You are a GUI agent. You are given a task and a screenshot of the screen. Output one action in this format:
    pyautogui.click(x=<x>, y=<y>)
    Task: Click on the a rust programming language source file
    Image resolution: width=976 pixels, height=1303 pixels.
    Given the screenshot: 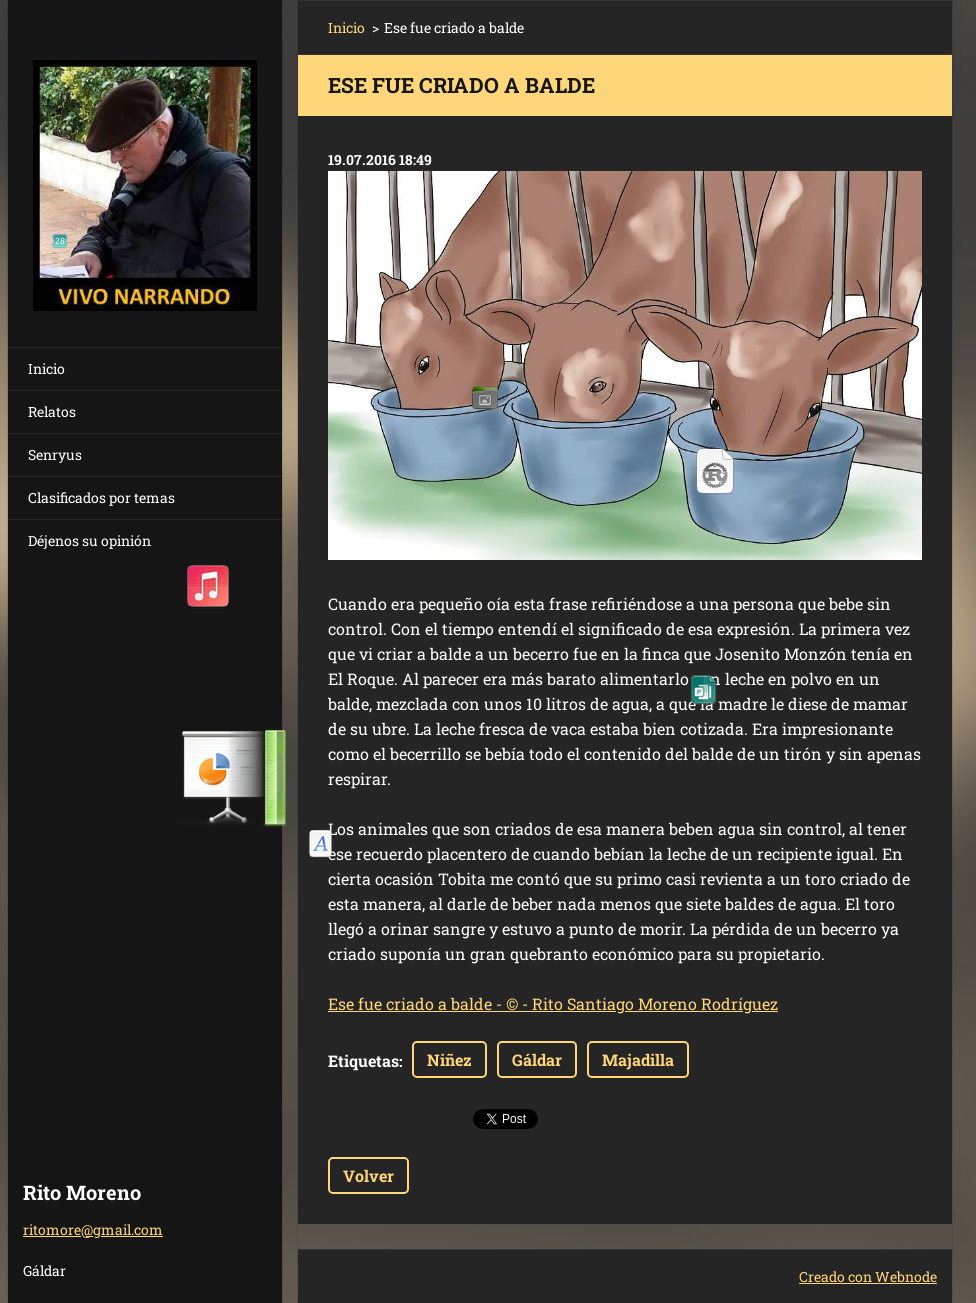 What is the action you would take?
    pyautogui.click(x=715, y=471)
    